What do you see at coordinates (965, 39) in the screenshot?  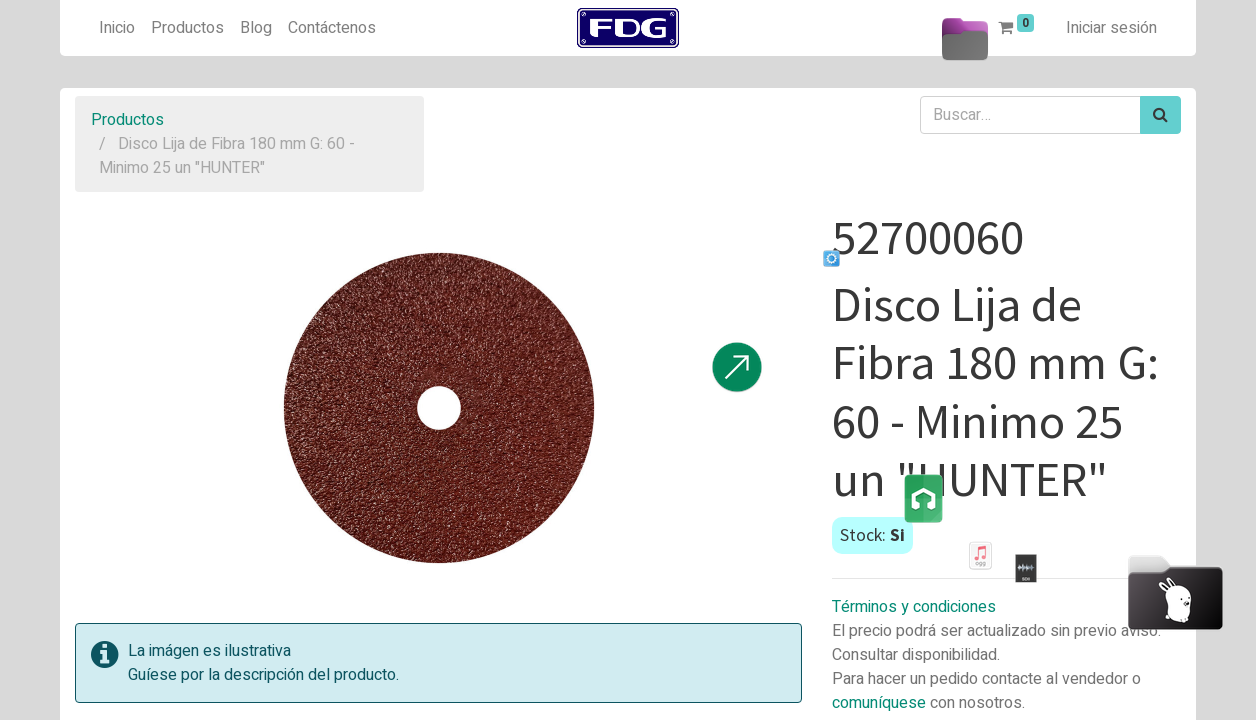 I see `indicates a valid drop target for moving files into this folder` at bounding box center [965, 39].